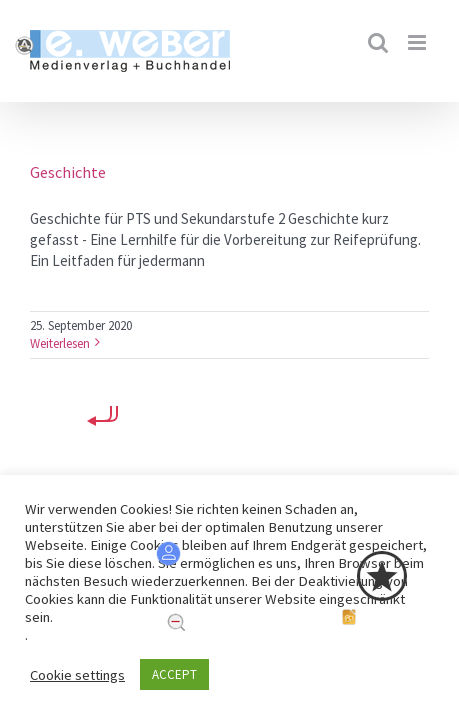  Describe the element at coordinates (102, 414) in the screenshot. I see `reply to all recipients of an email` at that location.